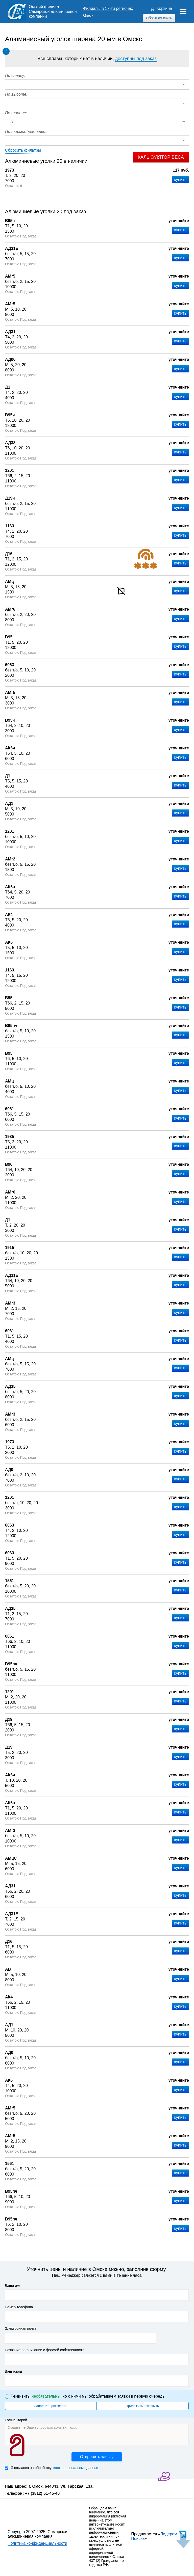 Image resolution: width=194 pixels, height=2576 pixels. I want to click on enable fingerprint authentication, so click(146, 558).